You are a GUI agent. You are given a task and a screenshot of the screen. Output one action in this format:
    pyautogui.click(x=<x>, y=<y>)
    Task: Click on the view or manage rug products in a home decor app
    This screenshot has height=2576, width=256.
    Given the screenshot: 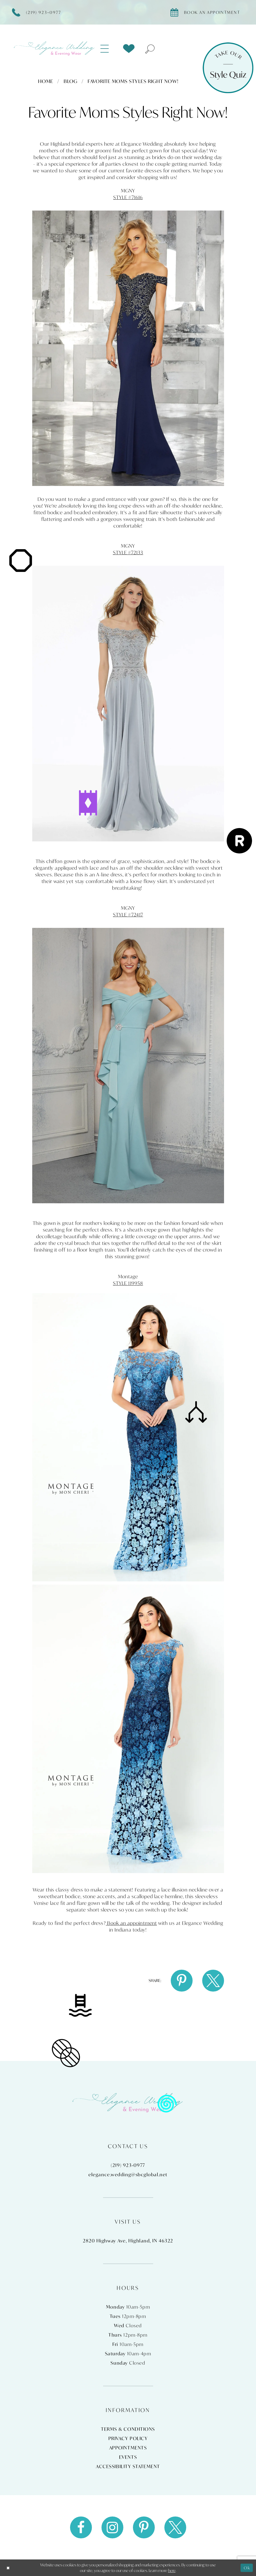 What is the action you would take?
    pyautogui.click(x=88, y=803)
    